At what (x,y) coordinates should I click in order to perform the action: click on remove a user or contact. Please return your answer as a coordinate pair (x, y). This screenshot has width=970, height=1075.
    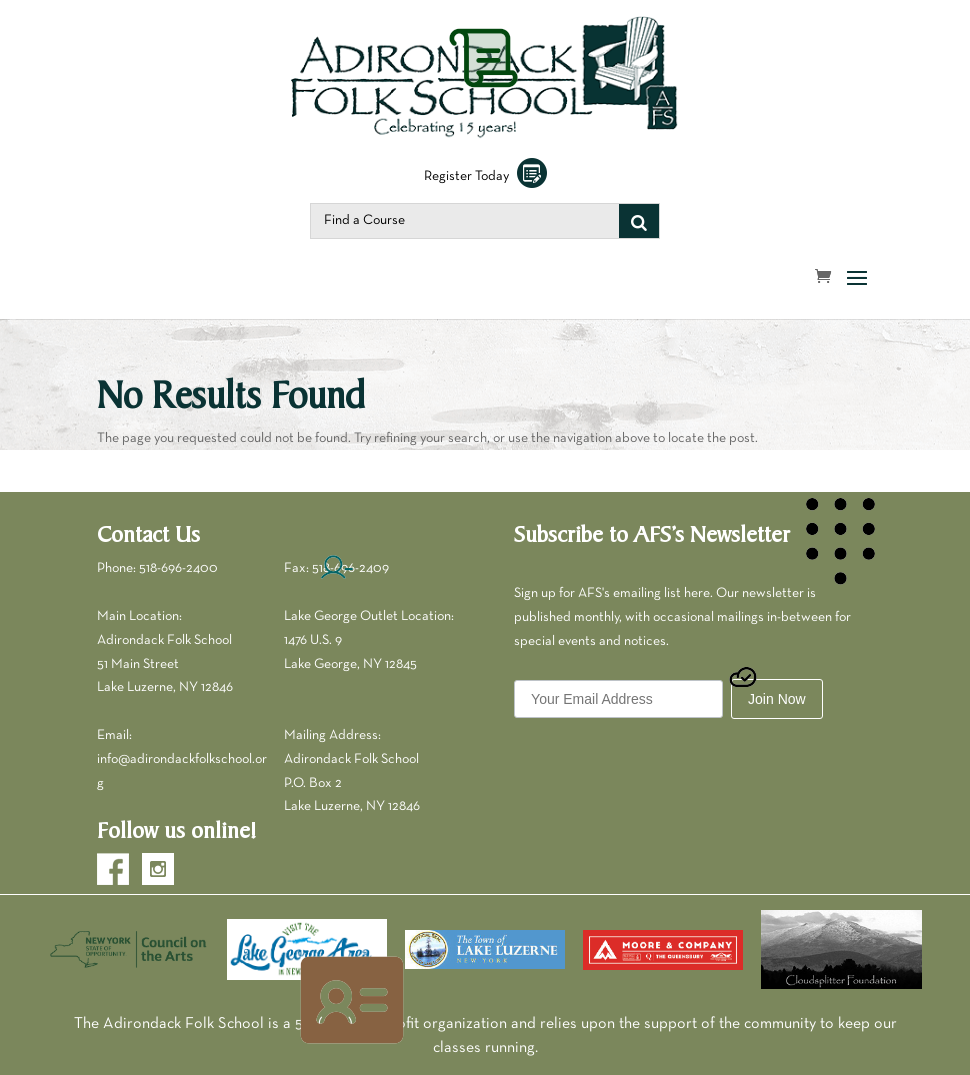
    Looking at the image, I should click on (336, 568).